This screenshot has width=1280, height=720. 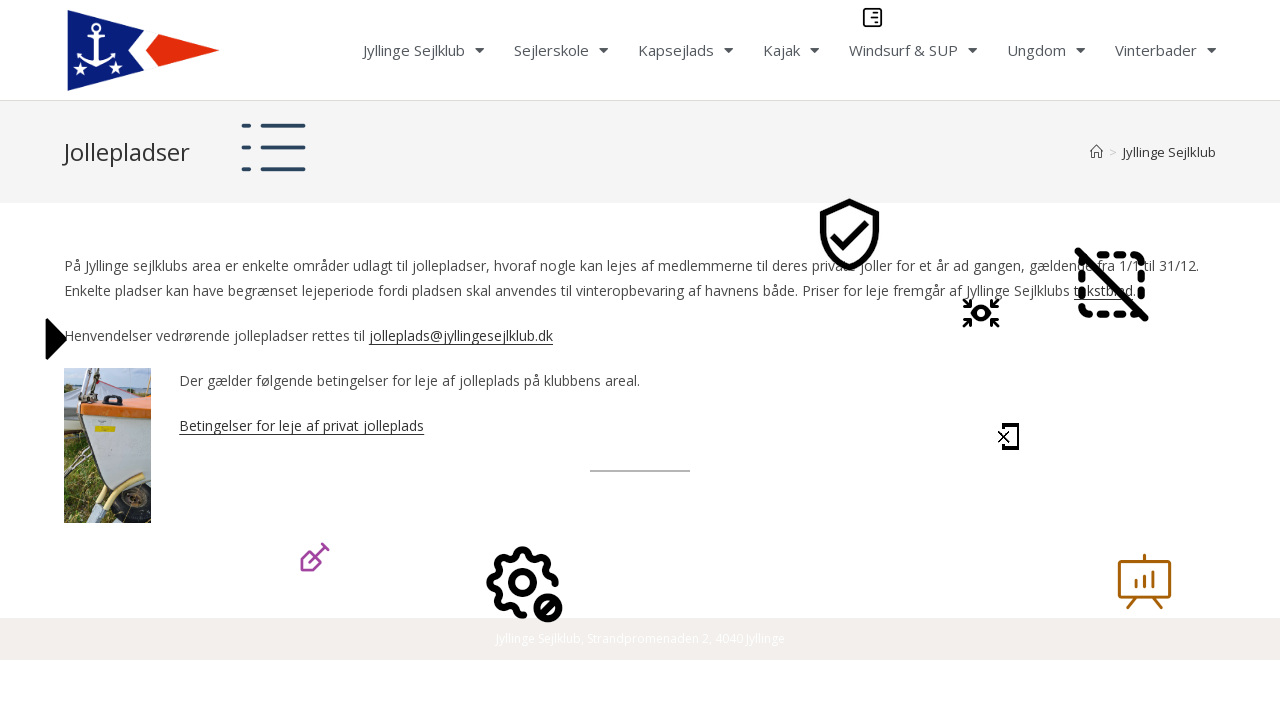 What do you see at coordinates (1144, 582) in the screenshot?
I see `view presentation with chart data` at bounding box center [1144, 582].